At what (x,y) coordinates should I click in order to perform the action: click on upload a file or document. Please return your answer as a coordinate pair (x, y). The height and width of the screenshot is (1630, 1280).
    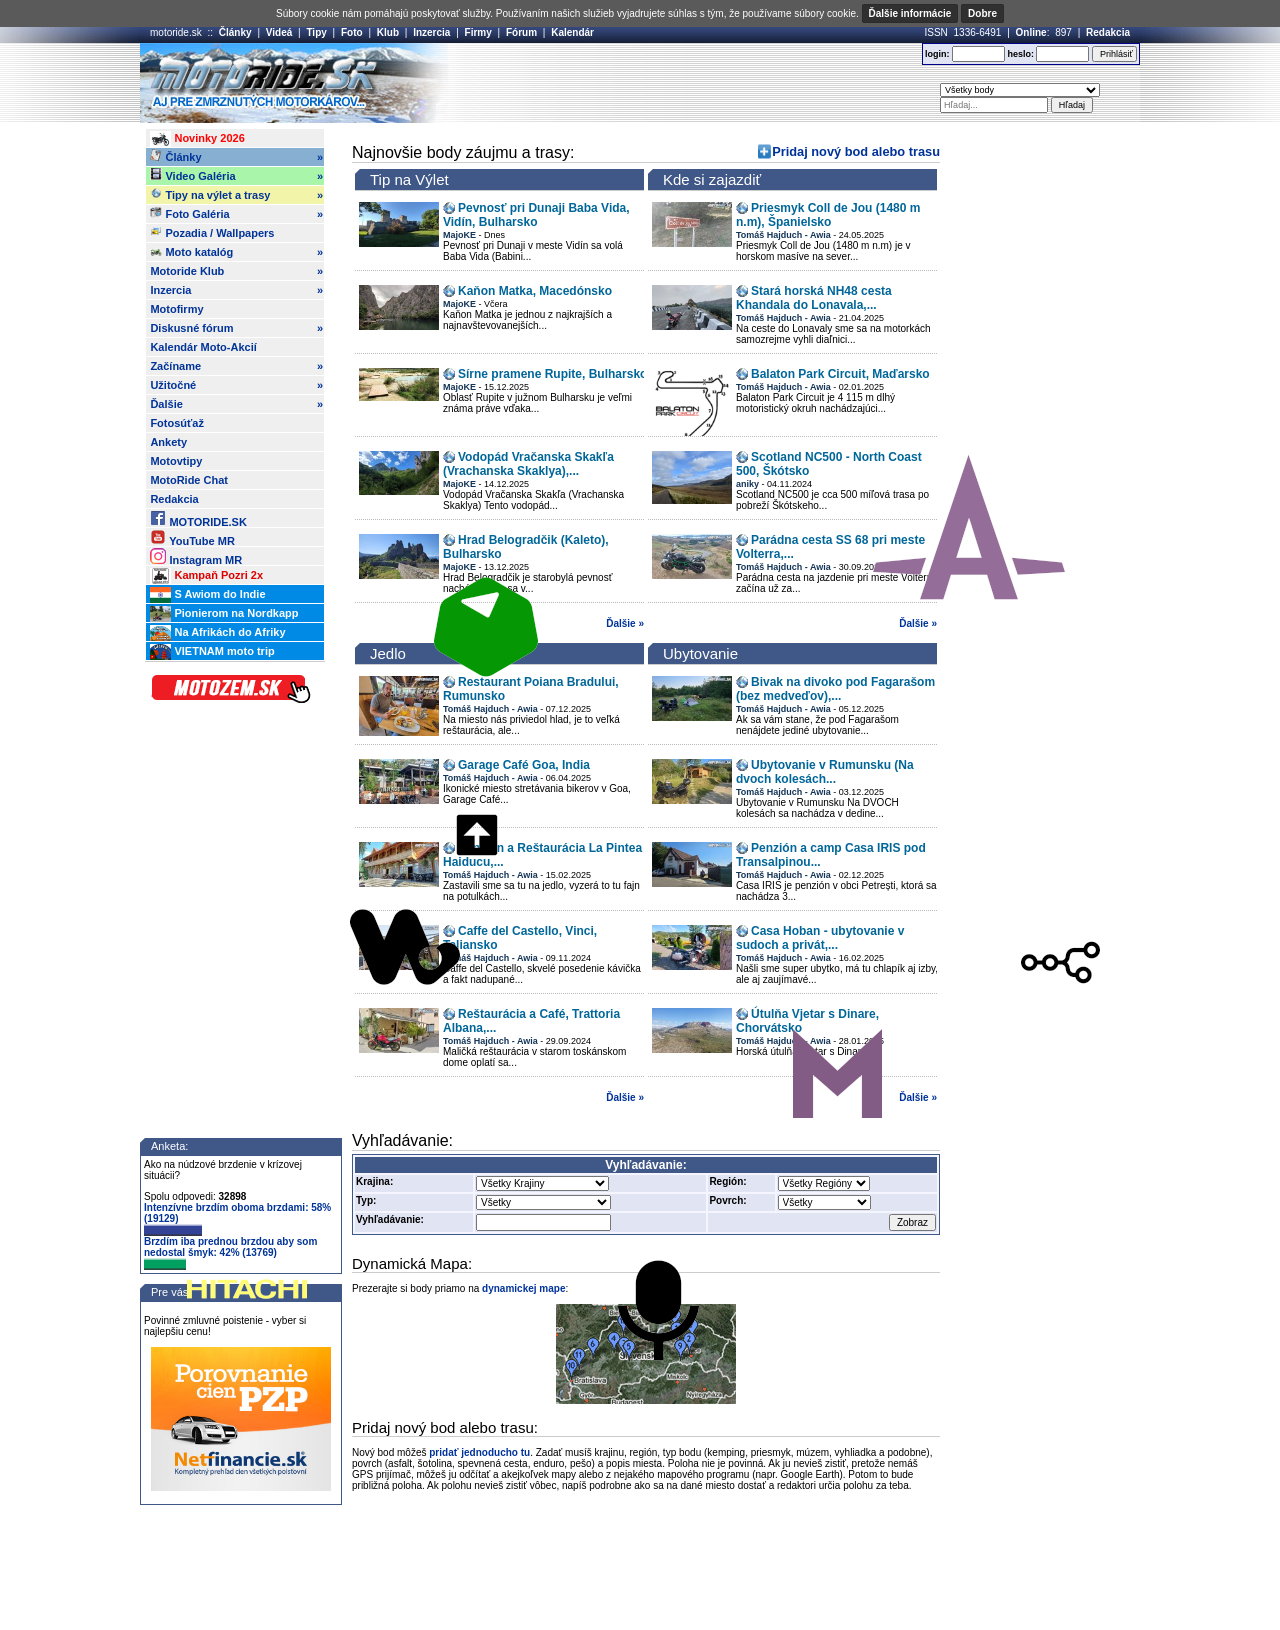
    Looking at the image, I should click on (477, 835).